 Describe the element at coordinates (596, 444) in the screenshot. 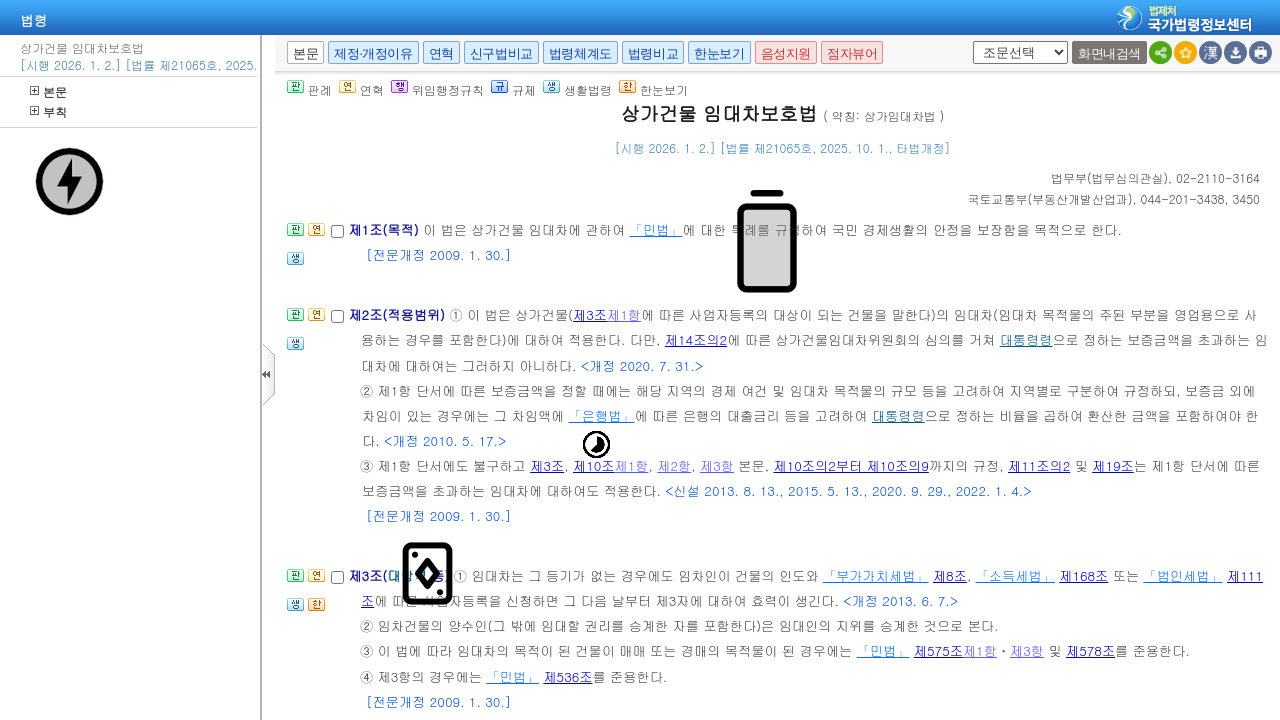

I see `enable timelapse recording mode` at that location.